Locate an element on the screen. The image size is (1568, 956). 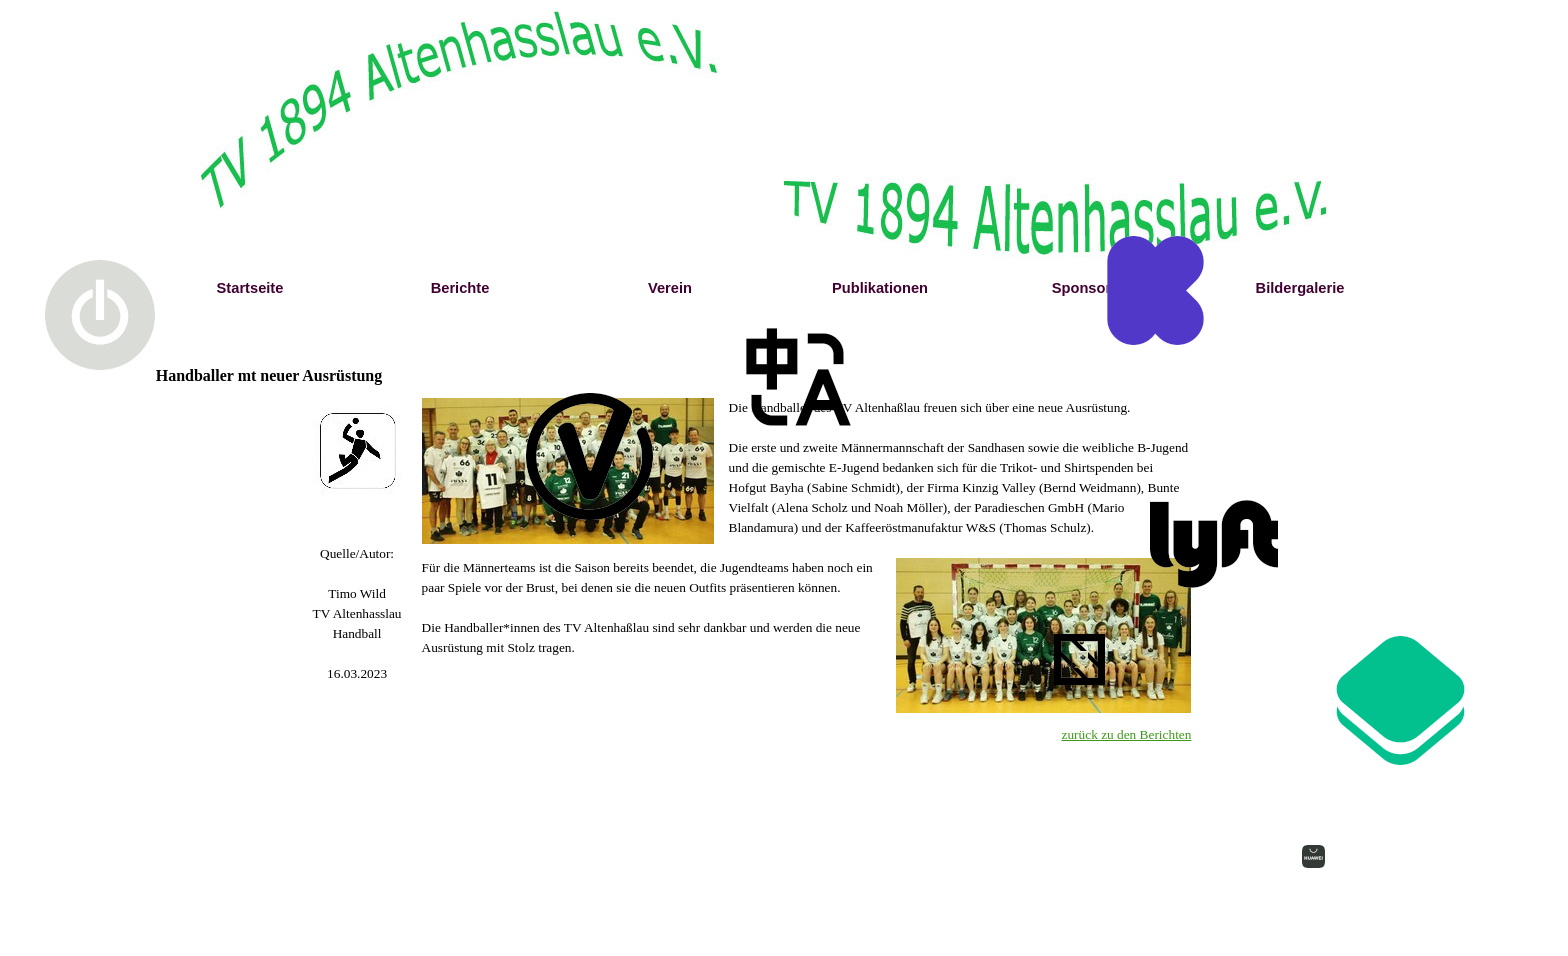
semantic versioning (semver) logo is located at coordinates (589, 456).